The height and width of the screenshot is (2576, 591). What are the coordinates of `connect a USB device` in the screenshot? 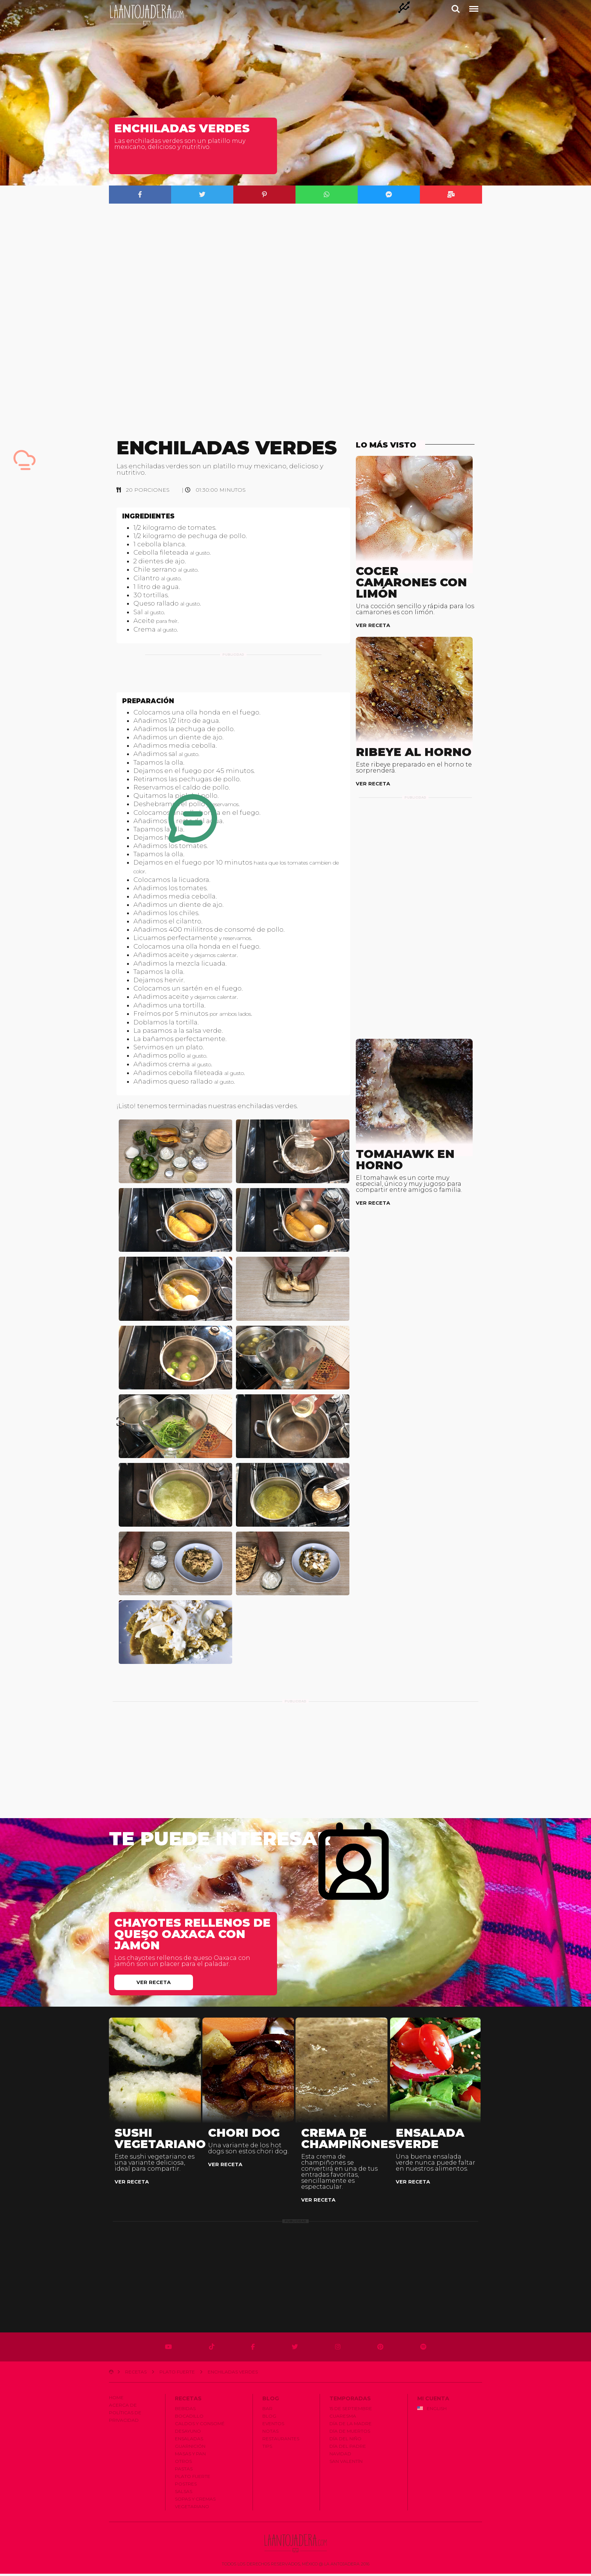 It's located at (404, 7).